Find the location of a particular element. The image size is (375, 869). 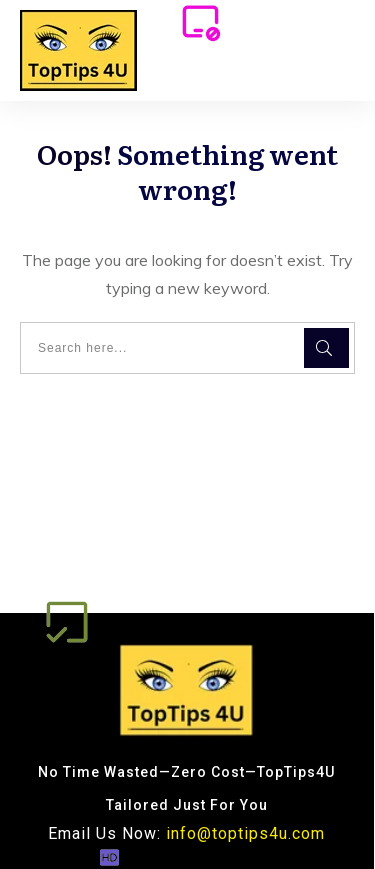

mark task as complete is located at coordinates (67, 622).